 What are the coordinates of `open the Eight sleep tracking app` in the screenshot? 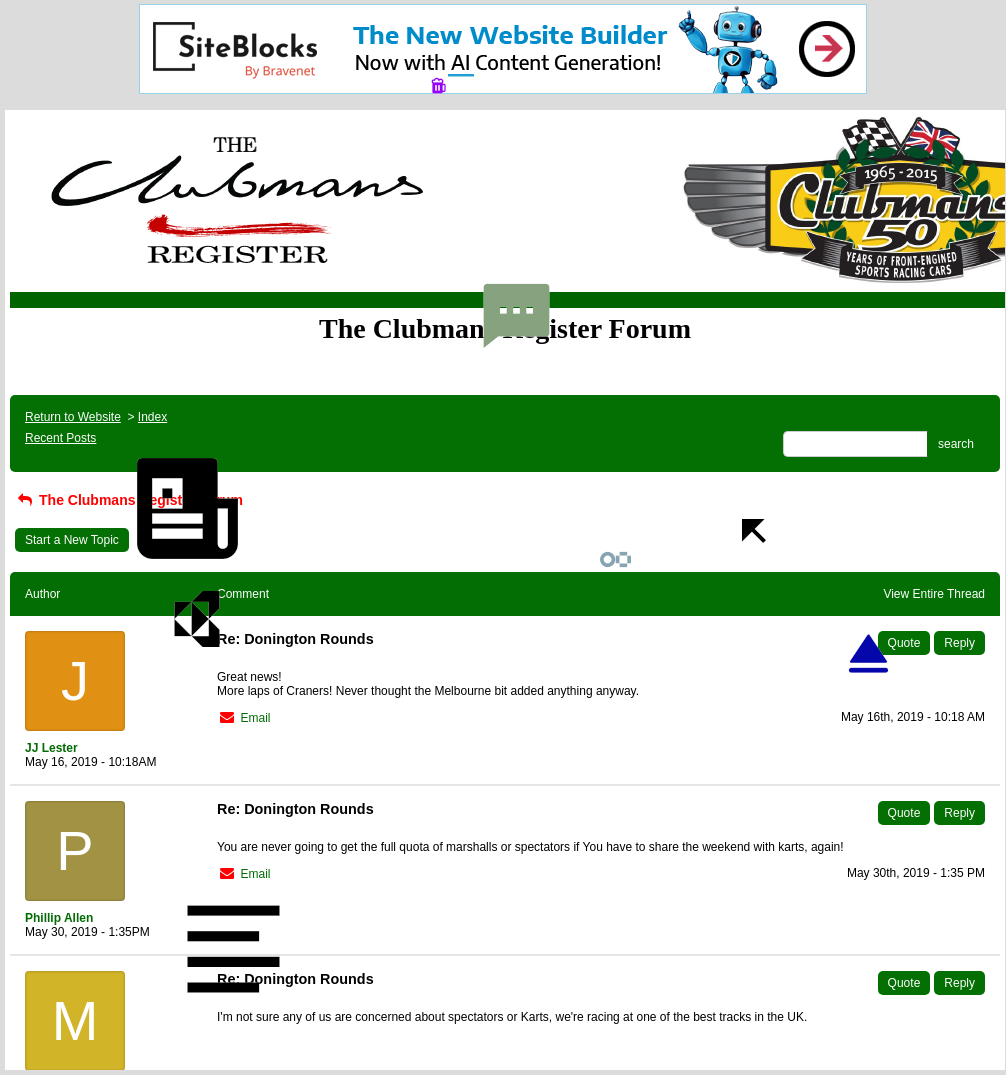 It's located at (615, 559).